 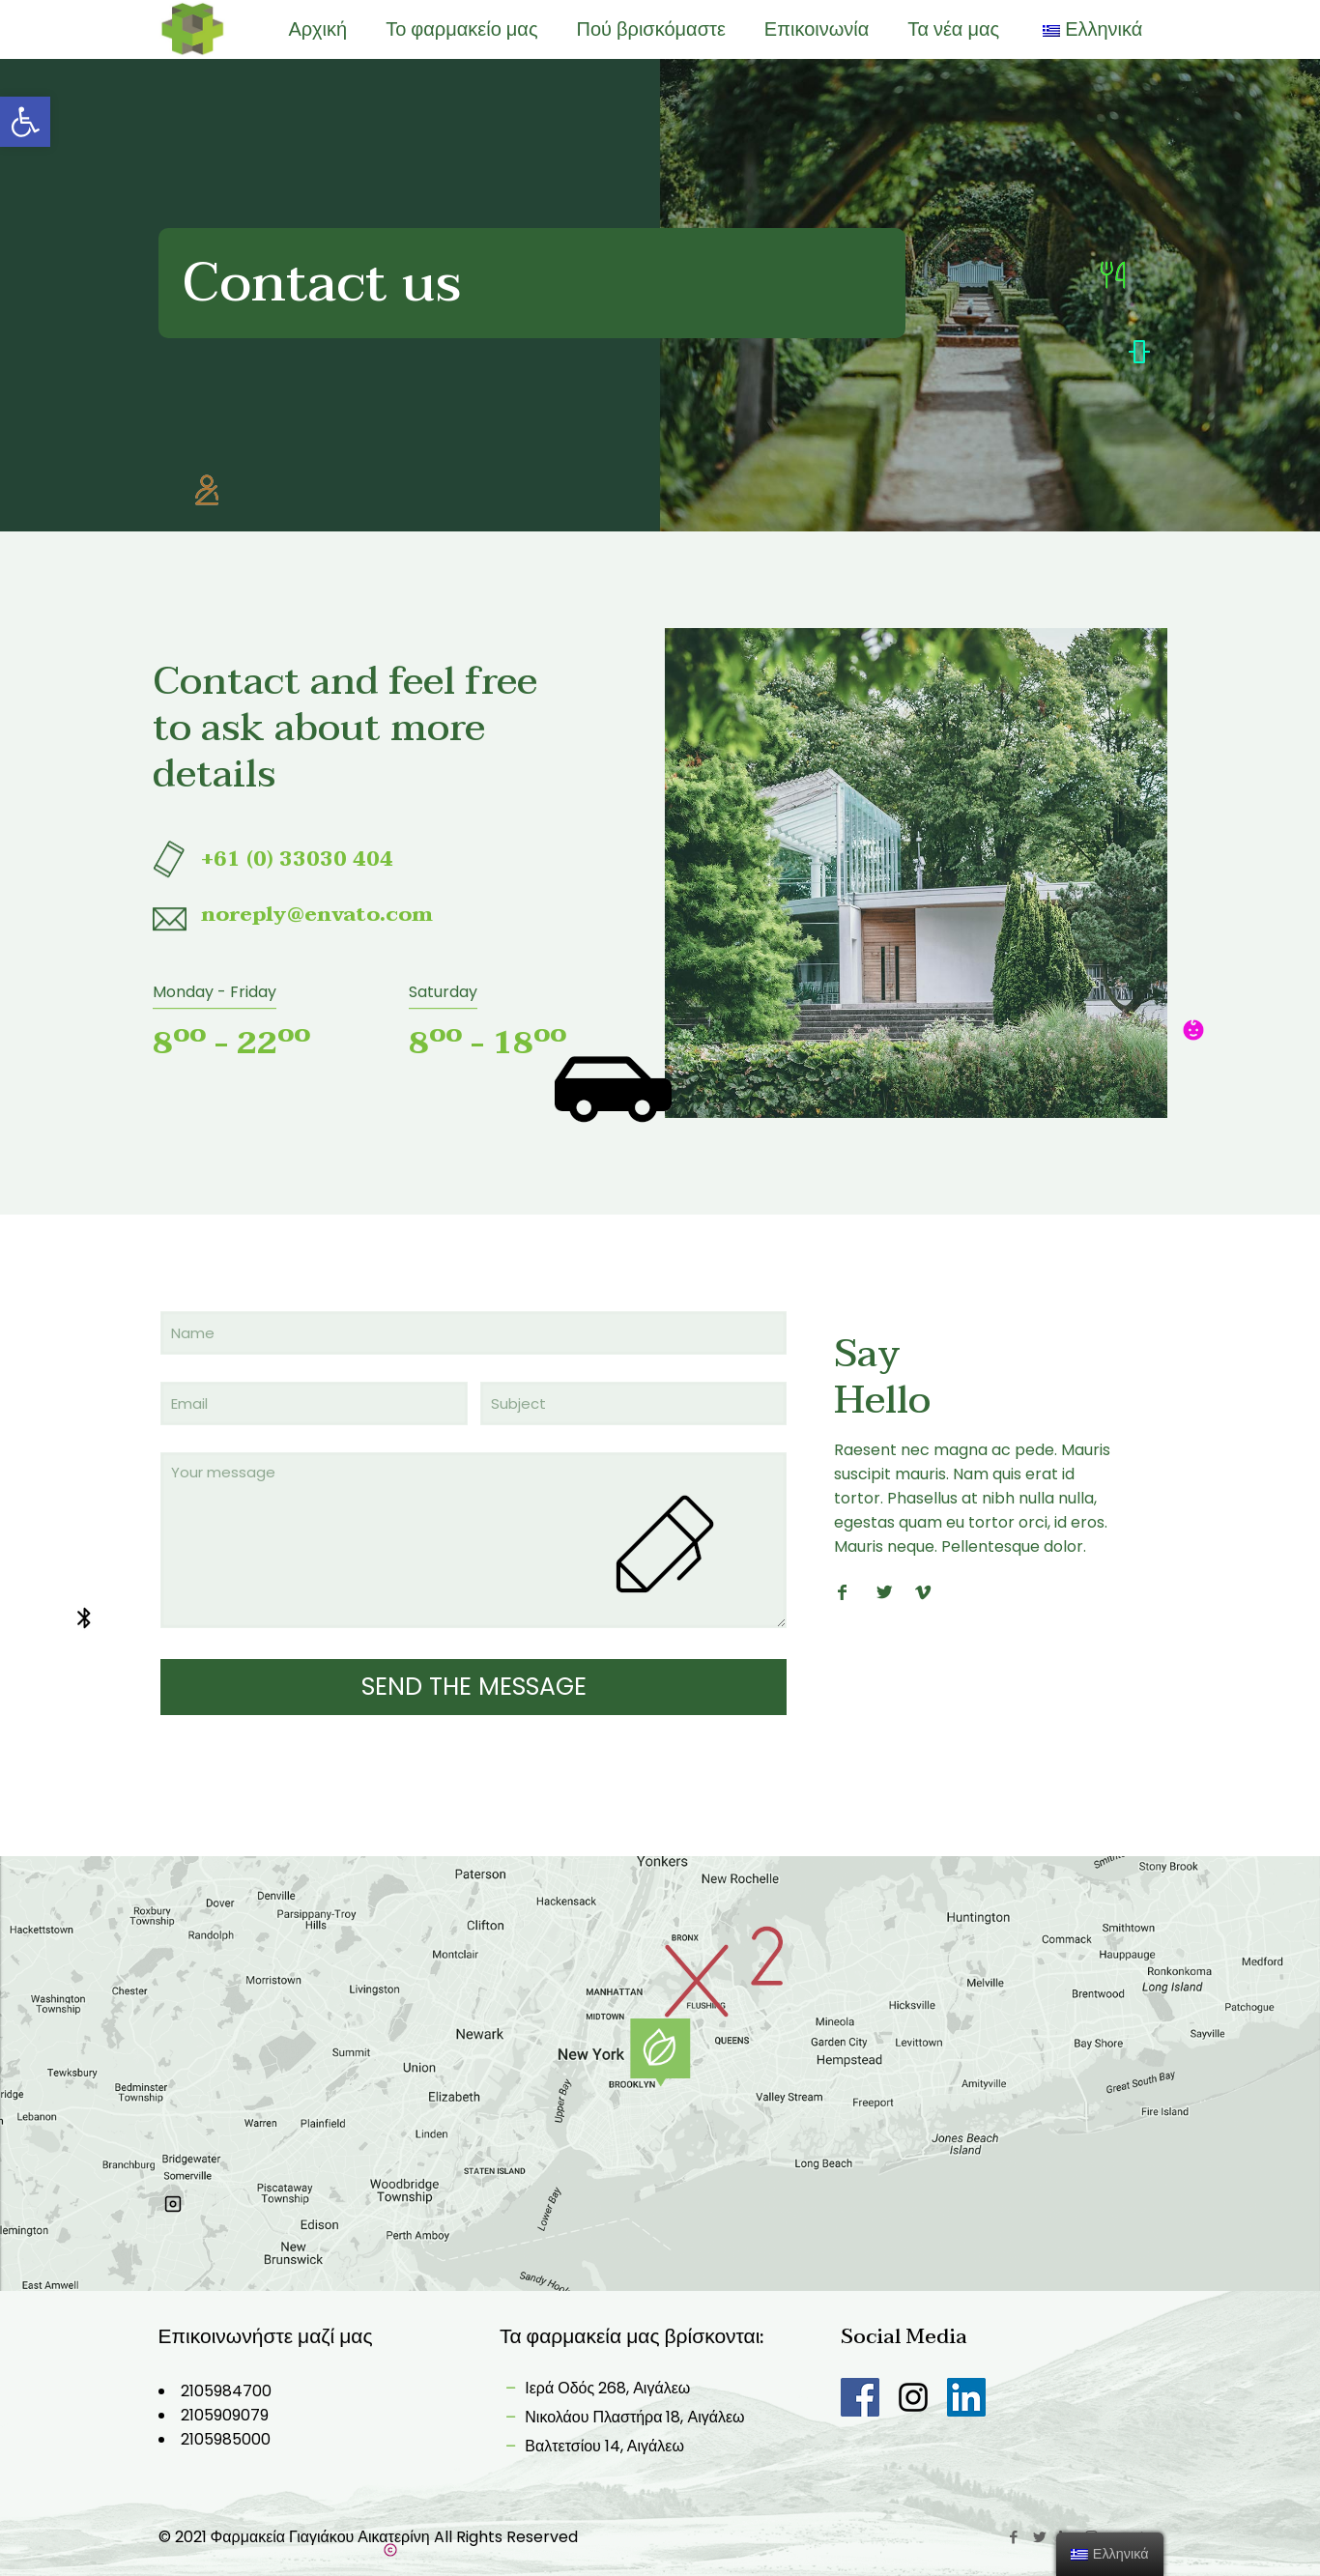 What do you see at coordinates (613, 1085) in the screenshot?
I see `access vehicle or car-related settings` at bounding box center [613, 1085].